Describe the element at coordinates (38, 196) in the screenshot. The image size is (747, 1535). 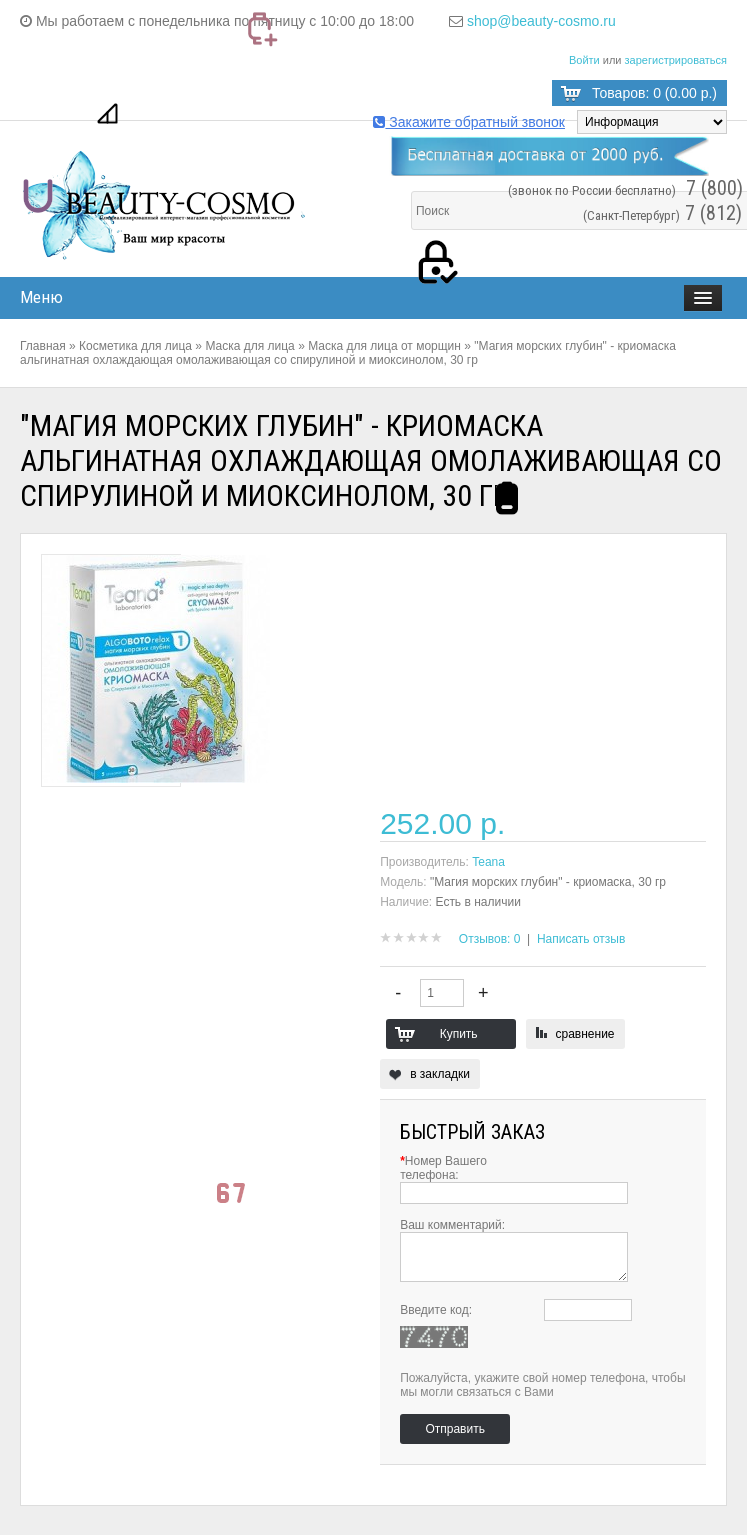
I see `the letter U character or text element` at that location.